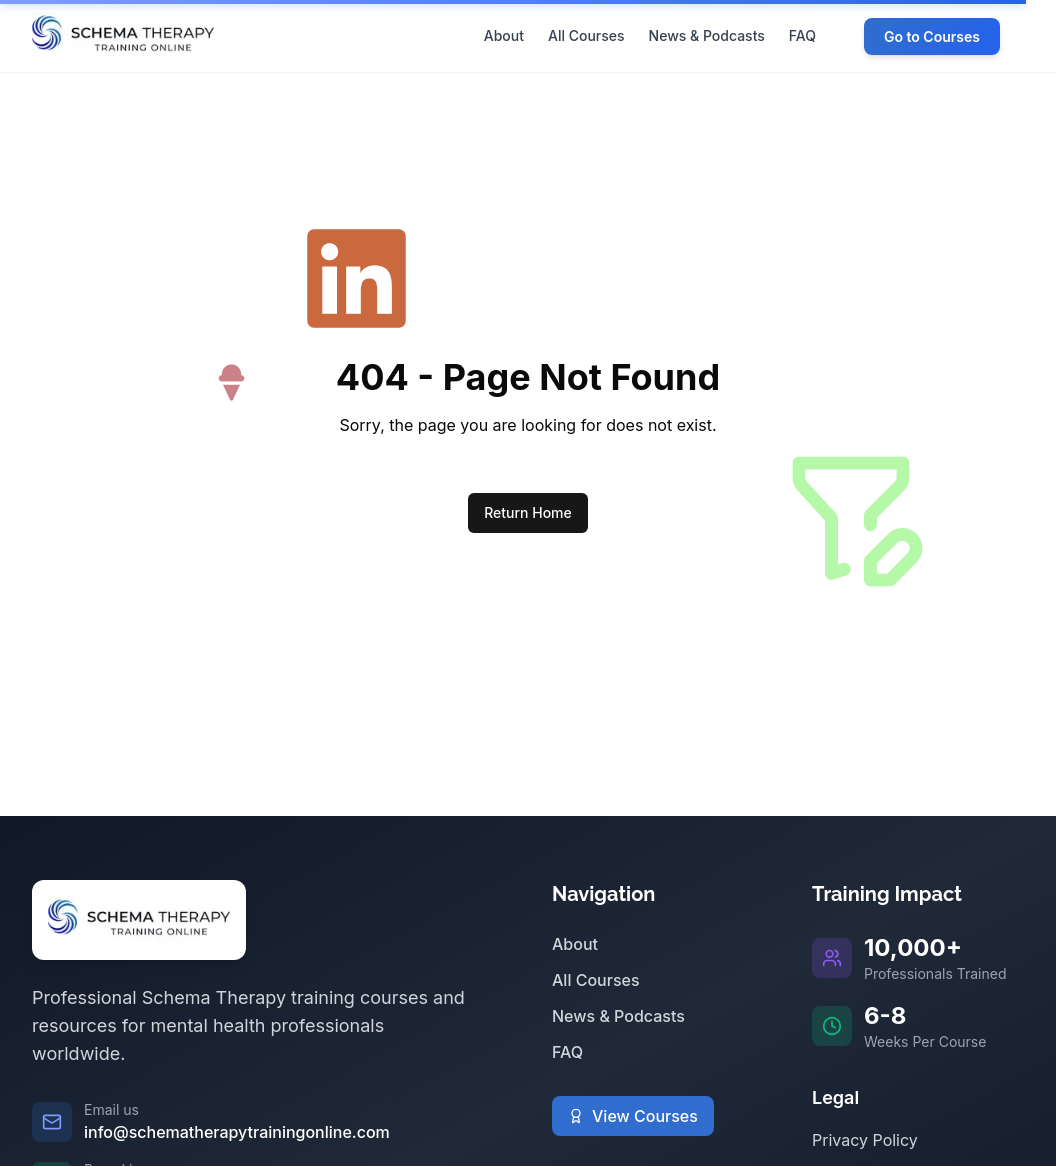 This screenshot has height=1166, width=1056. I want to click on open LinkedIn app or website, so click(356, 278).